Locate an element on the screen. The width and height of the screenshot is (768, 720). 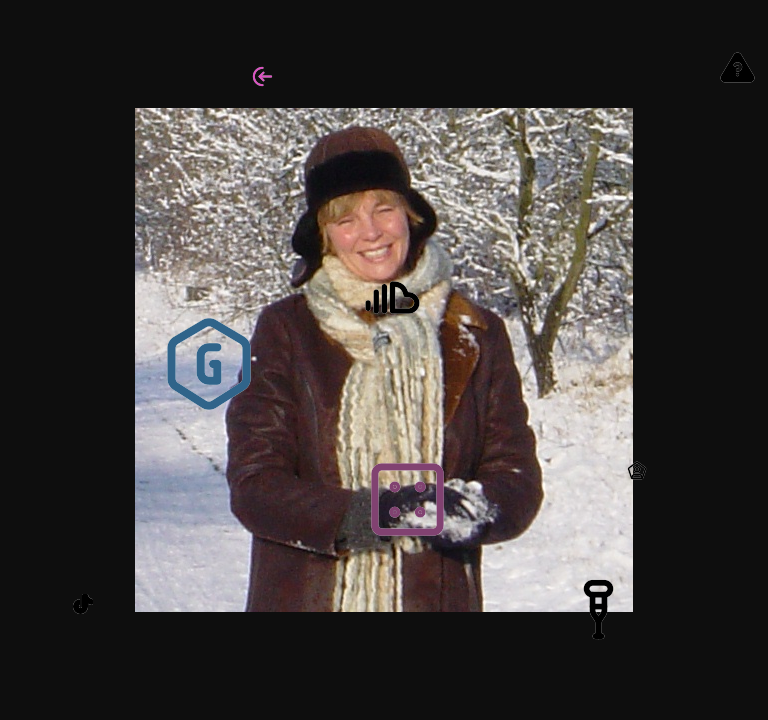
return to previous screen is located at coordinates (262, 76).